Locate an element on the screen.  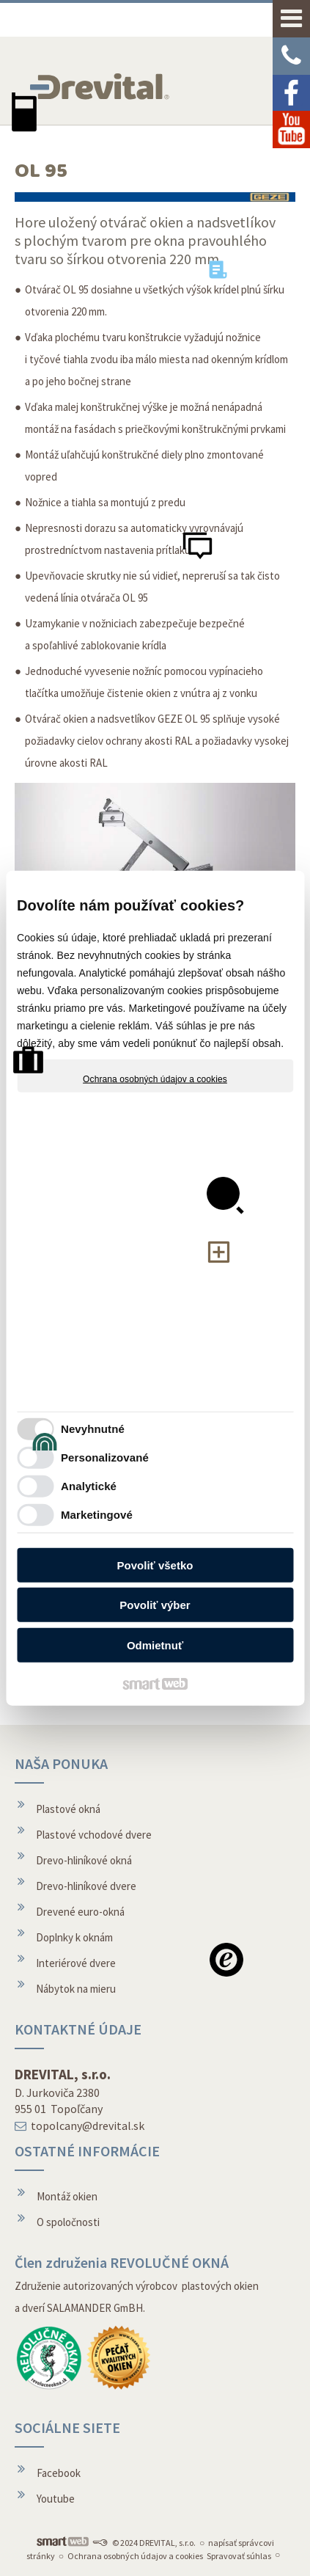
view document list or file details is located at coordinates (218, 269).